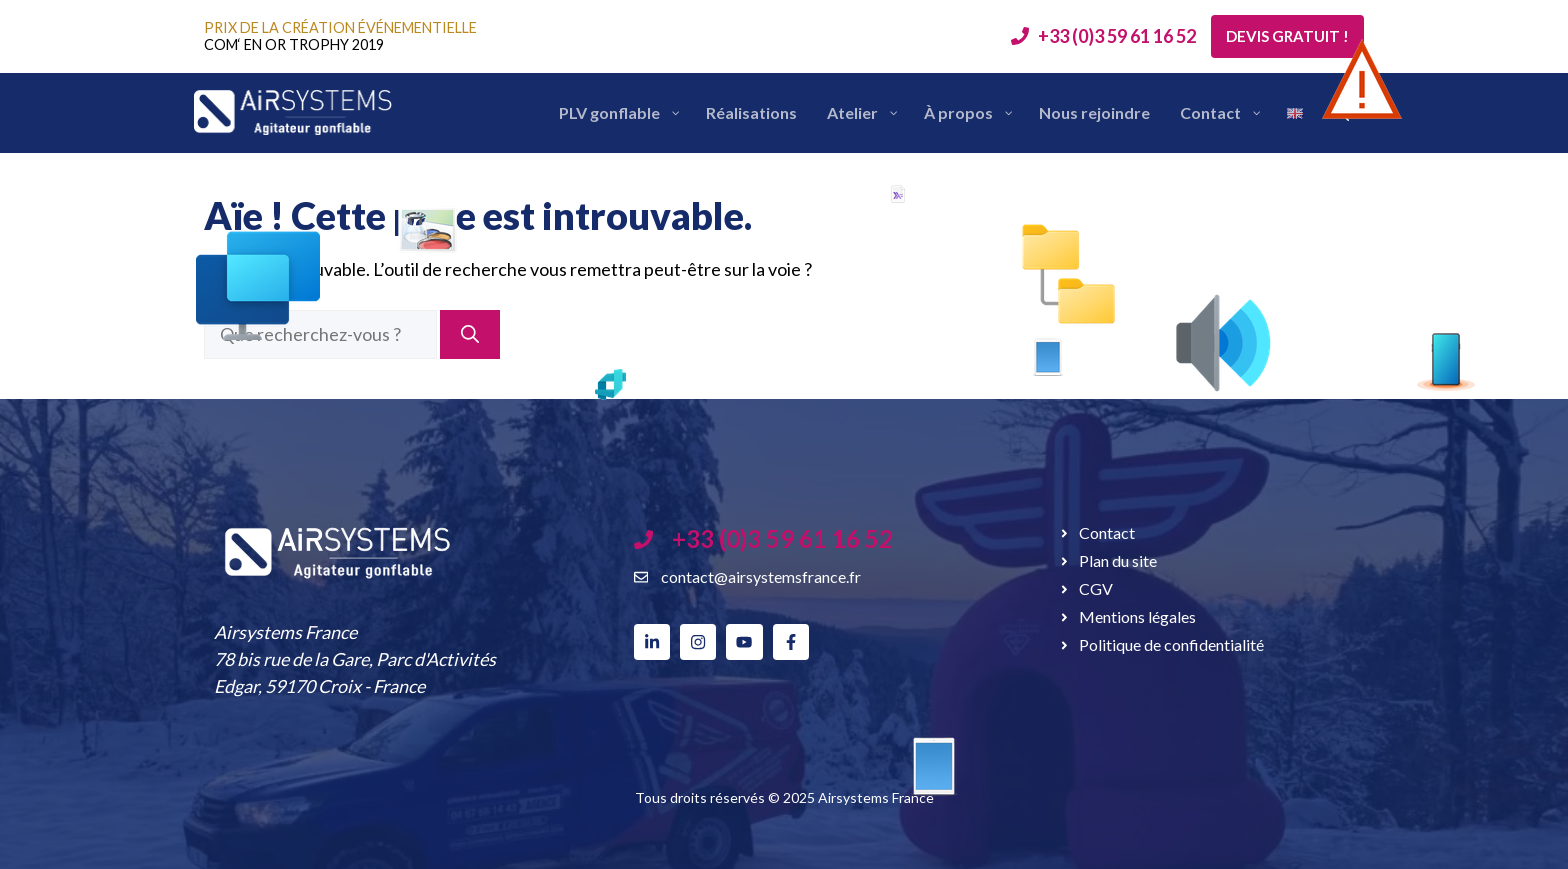 Image resolution: width=1568 pixels, height=869 pixels. What do you see at coordinates (1446, 362) in the screenshot?
I see `enable mobile hotspot sharing` at bounding box center [1446, 362].